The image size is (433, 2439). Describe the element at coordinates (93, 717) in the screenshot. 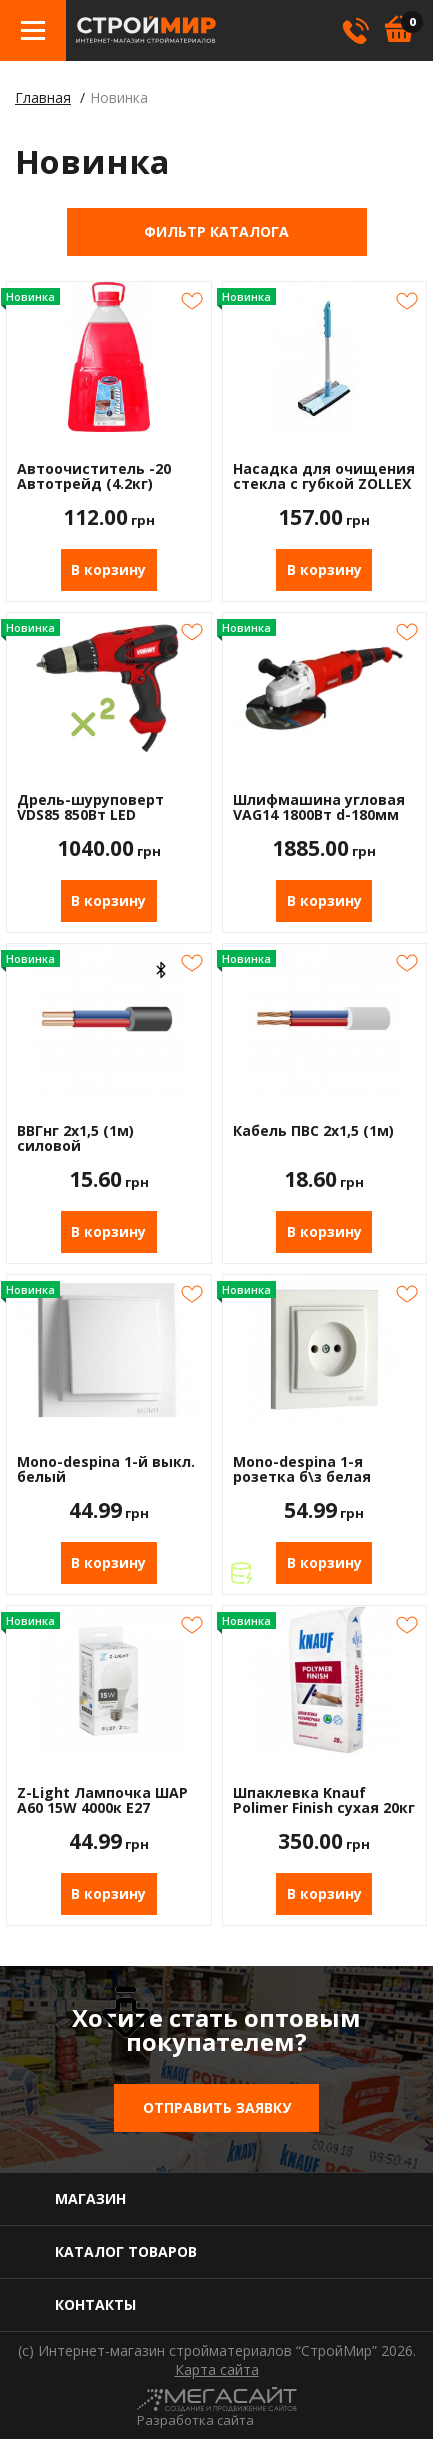

I see `format text as superscript` at that location.